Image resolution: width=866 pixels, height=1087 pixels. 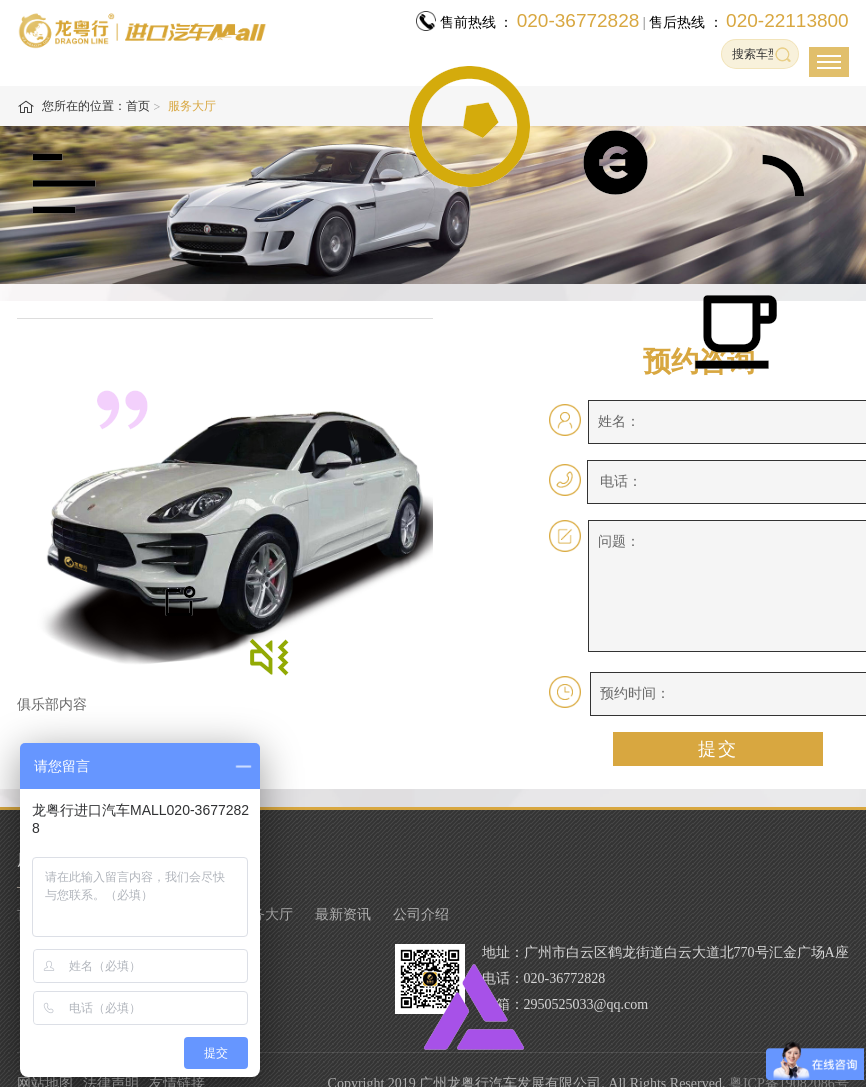 What do you see at coordinates (615, 162) in the screenshot?
I see `view euro currency or payment options` at bounding box center [615, 162].